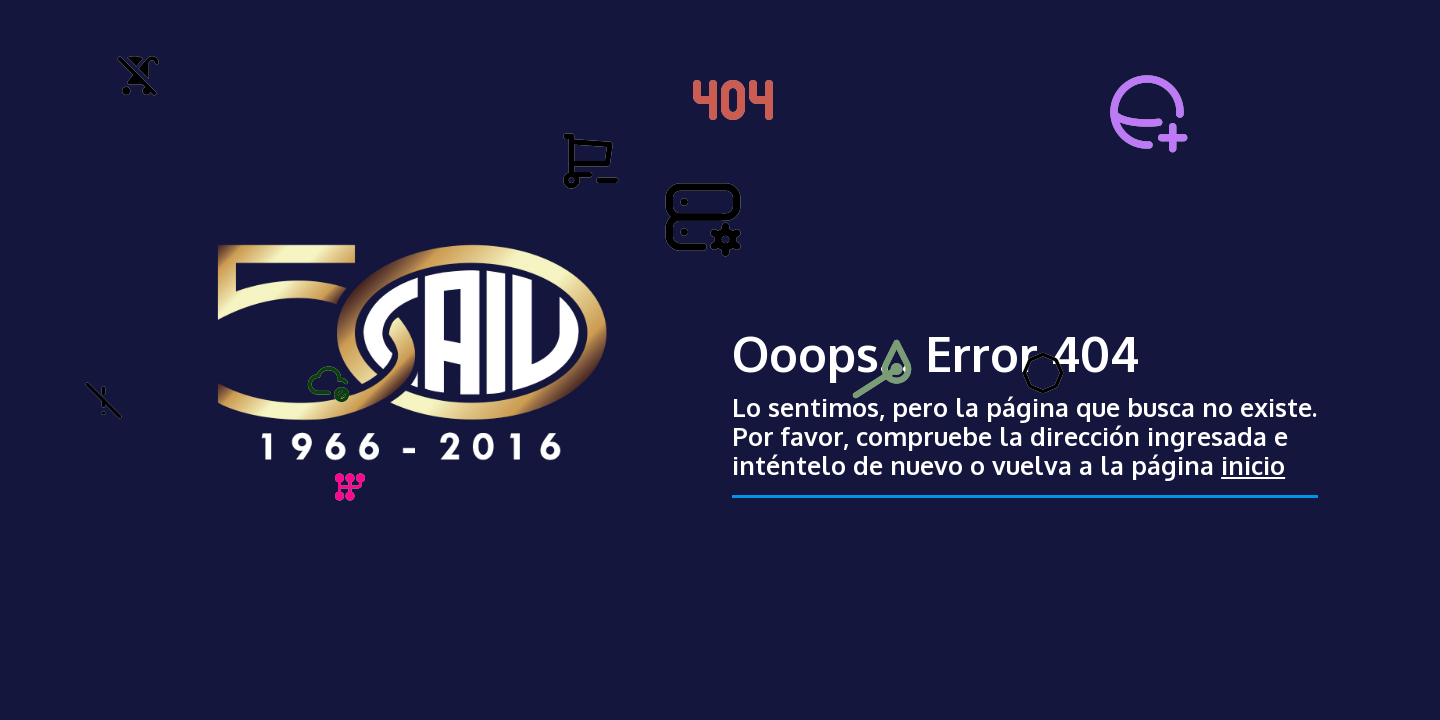  What do you see at coordinates (1147, 112) in the screenshot?
I see `add a new globe or world location` at bounding box center [1147, 112].